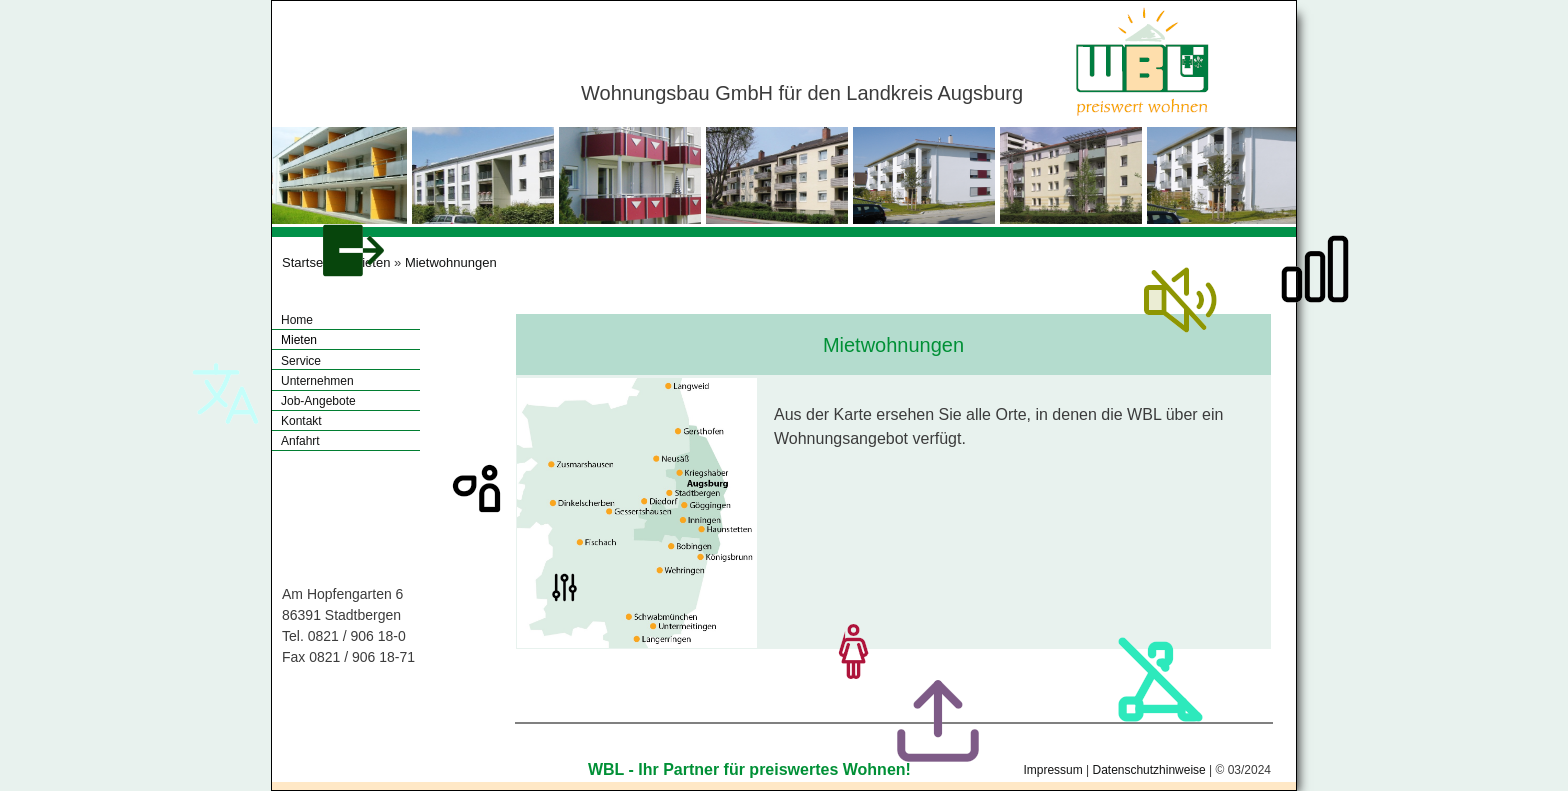 The height and width of the screenshot is (791, 1568). What do you see at coordinates (1315, 269) in the screenshot?
I see `view analytics and statistics` at bounding box center [1315, 269].